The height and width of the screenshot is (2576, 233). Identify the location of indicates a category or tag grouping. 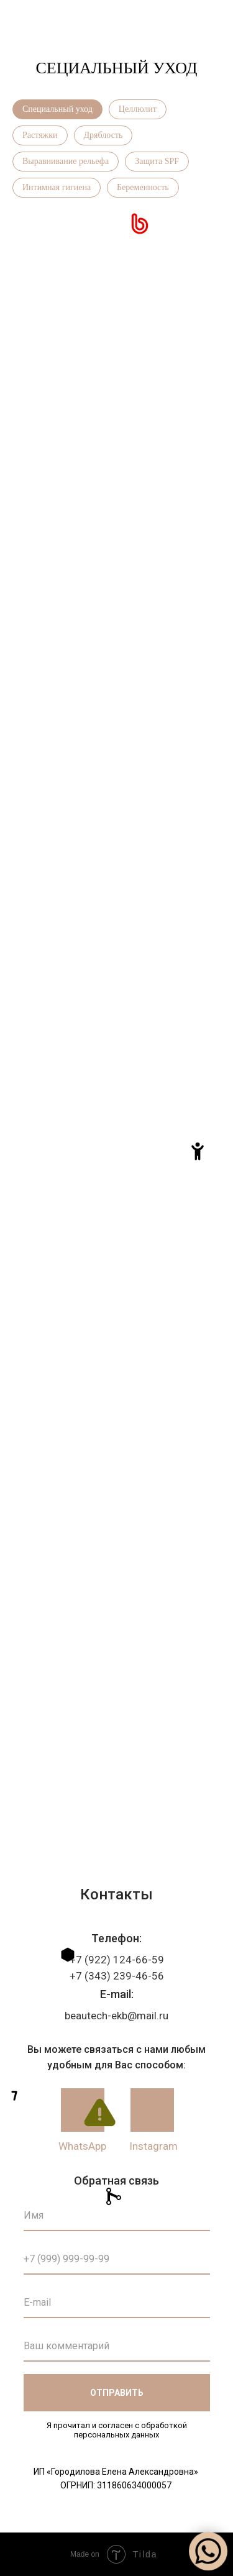
(68, 1955).